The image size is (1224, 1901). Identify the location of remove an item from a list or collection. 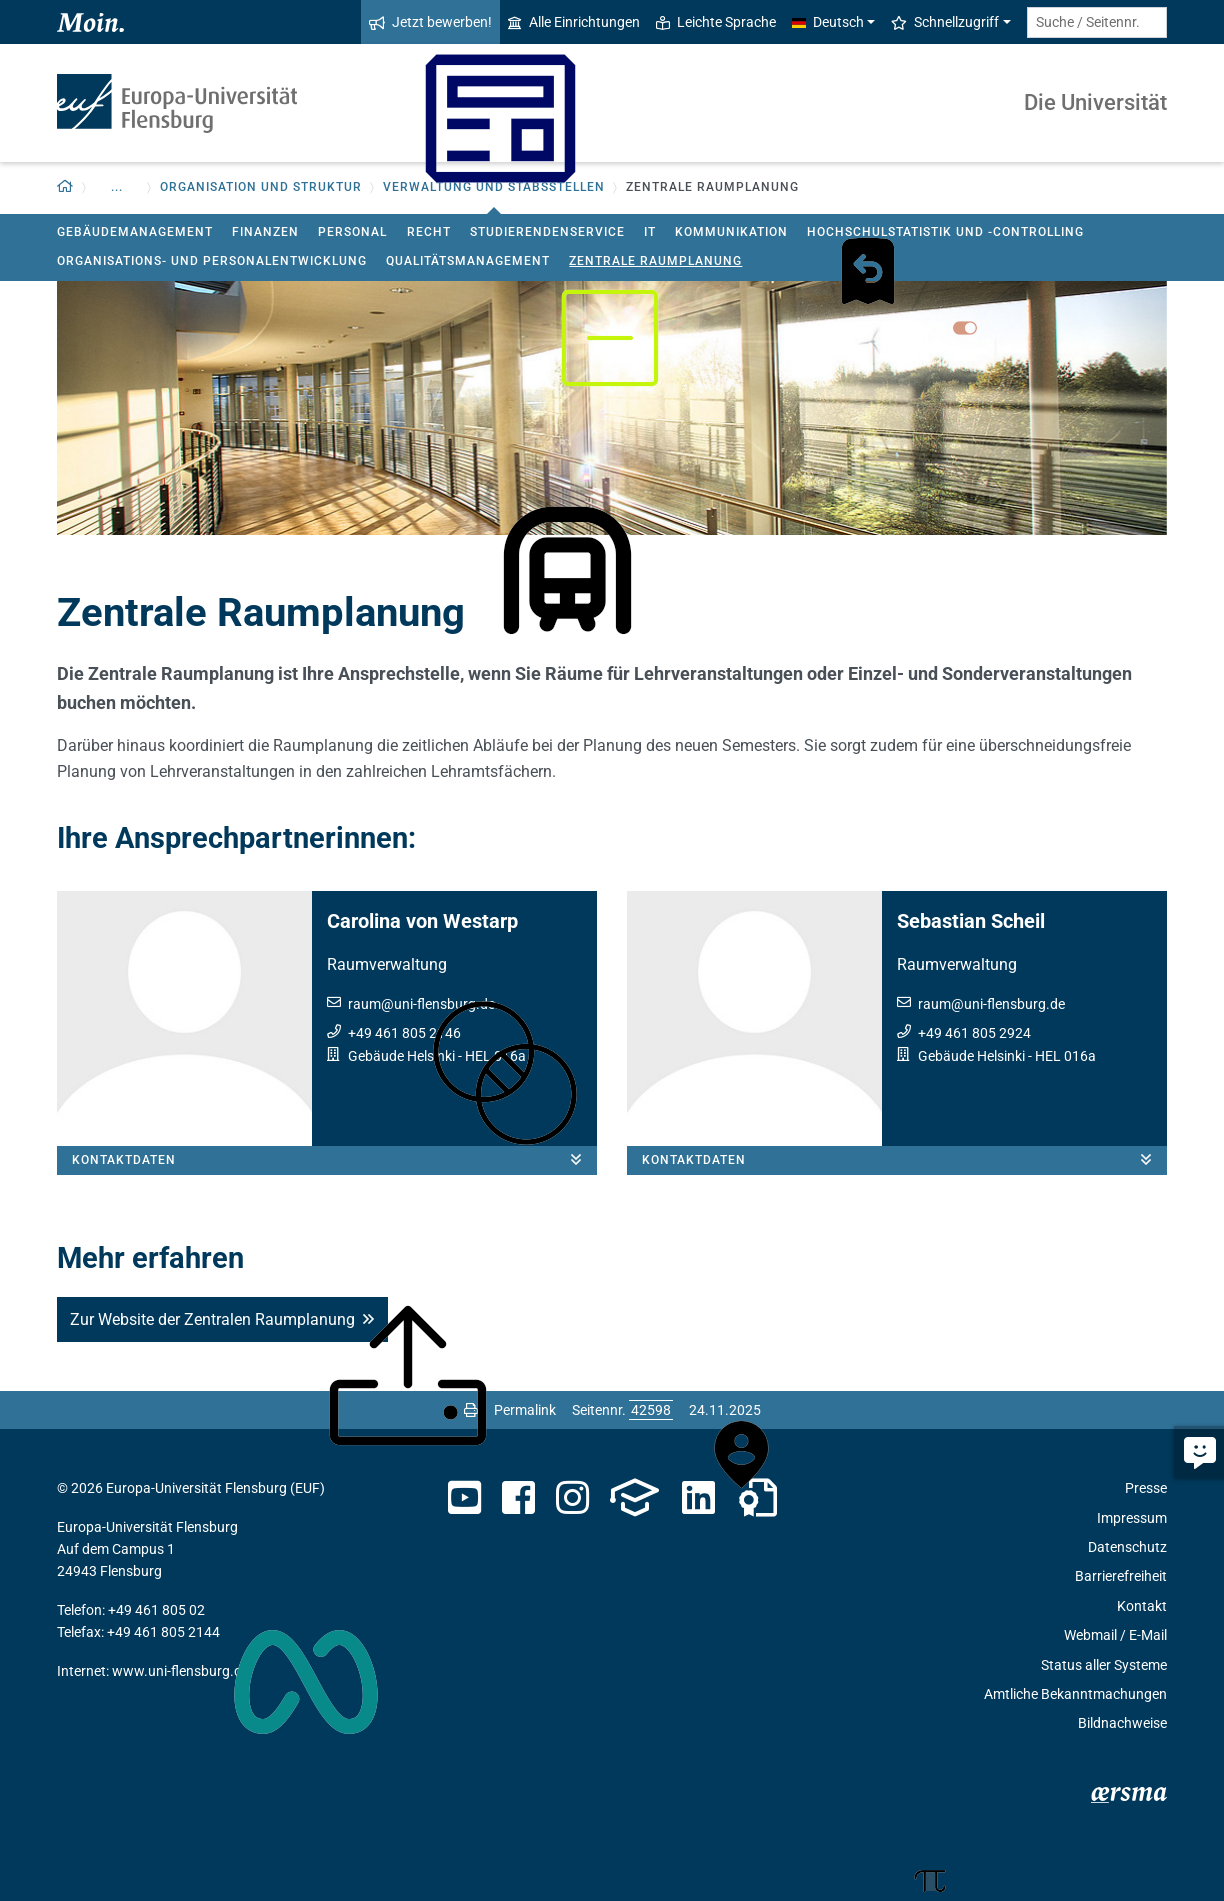
(610, 338).